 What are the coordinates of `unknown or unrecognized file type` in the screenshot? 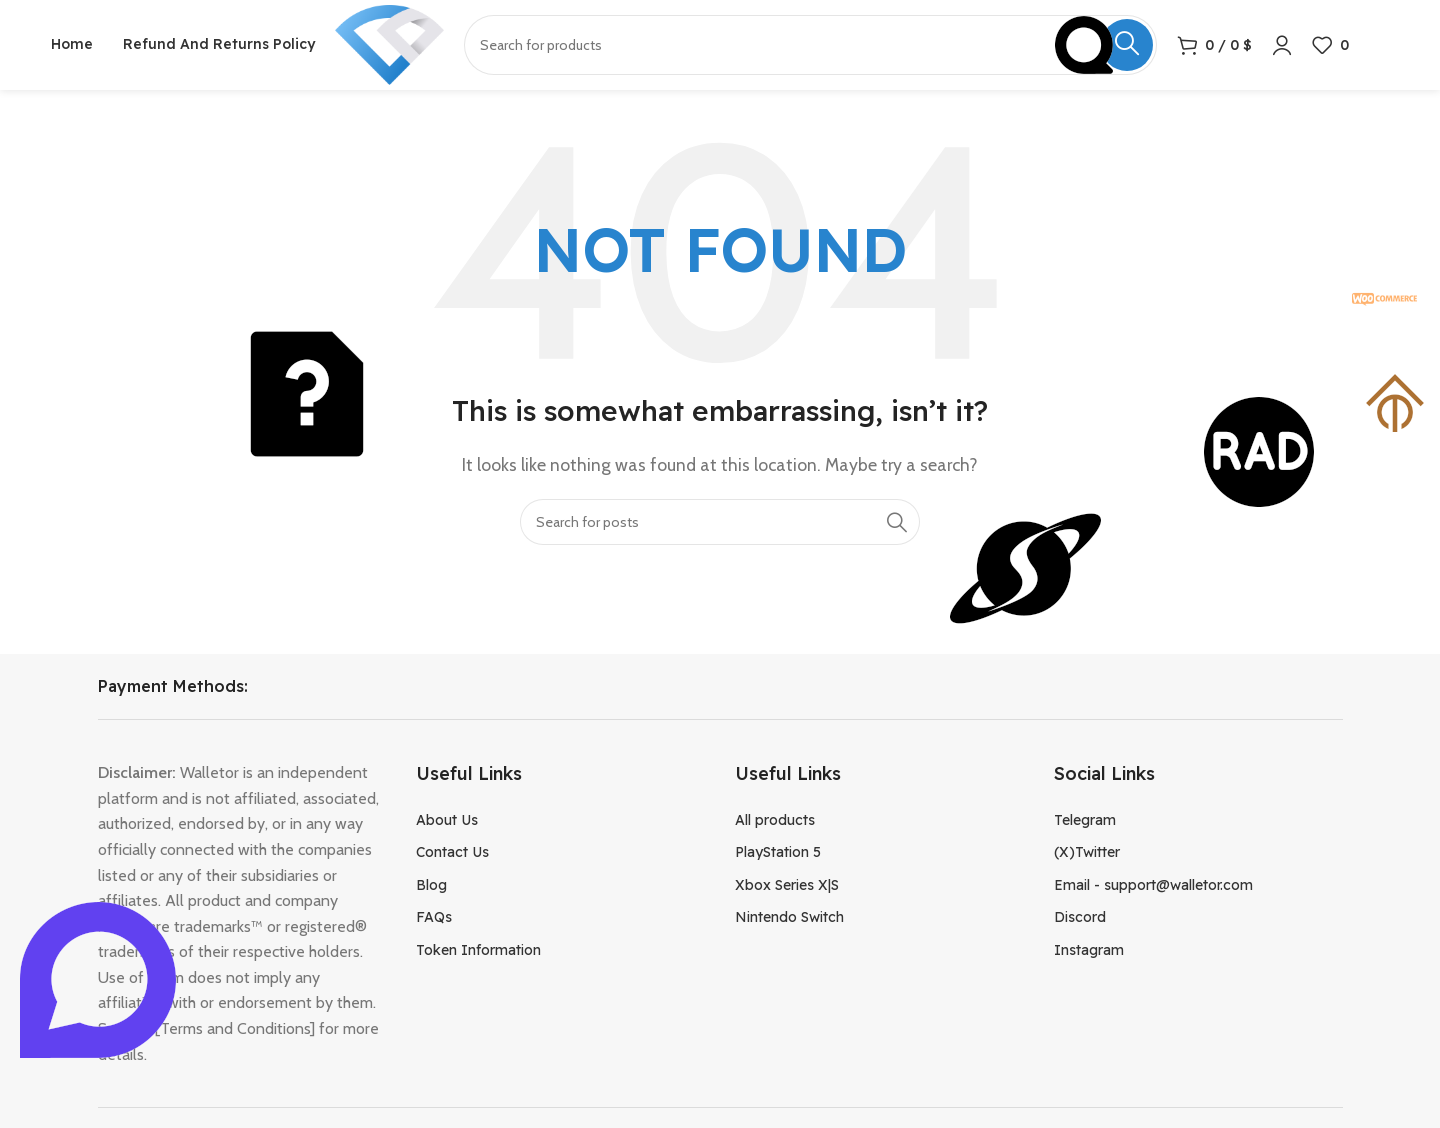 It's located at (307, 394).